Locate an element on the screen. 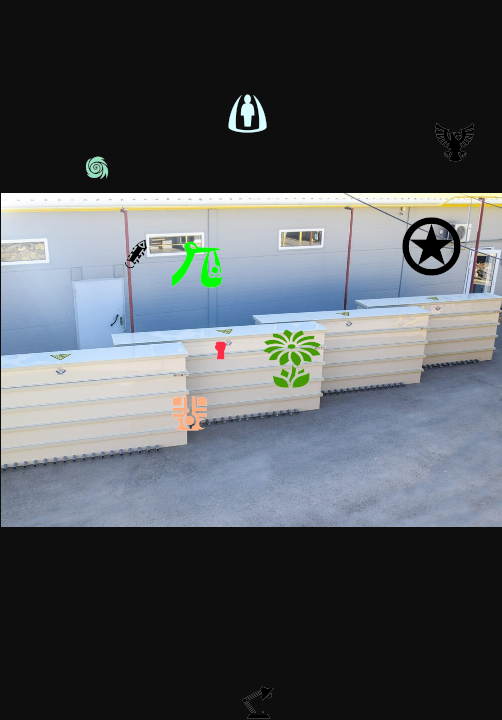  equip arm armor or bracer item is located at coordinates (136, 254).